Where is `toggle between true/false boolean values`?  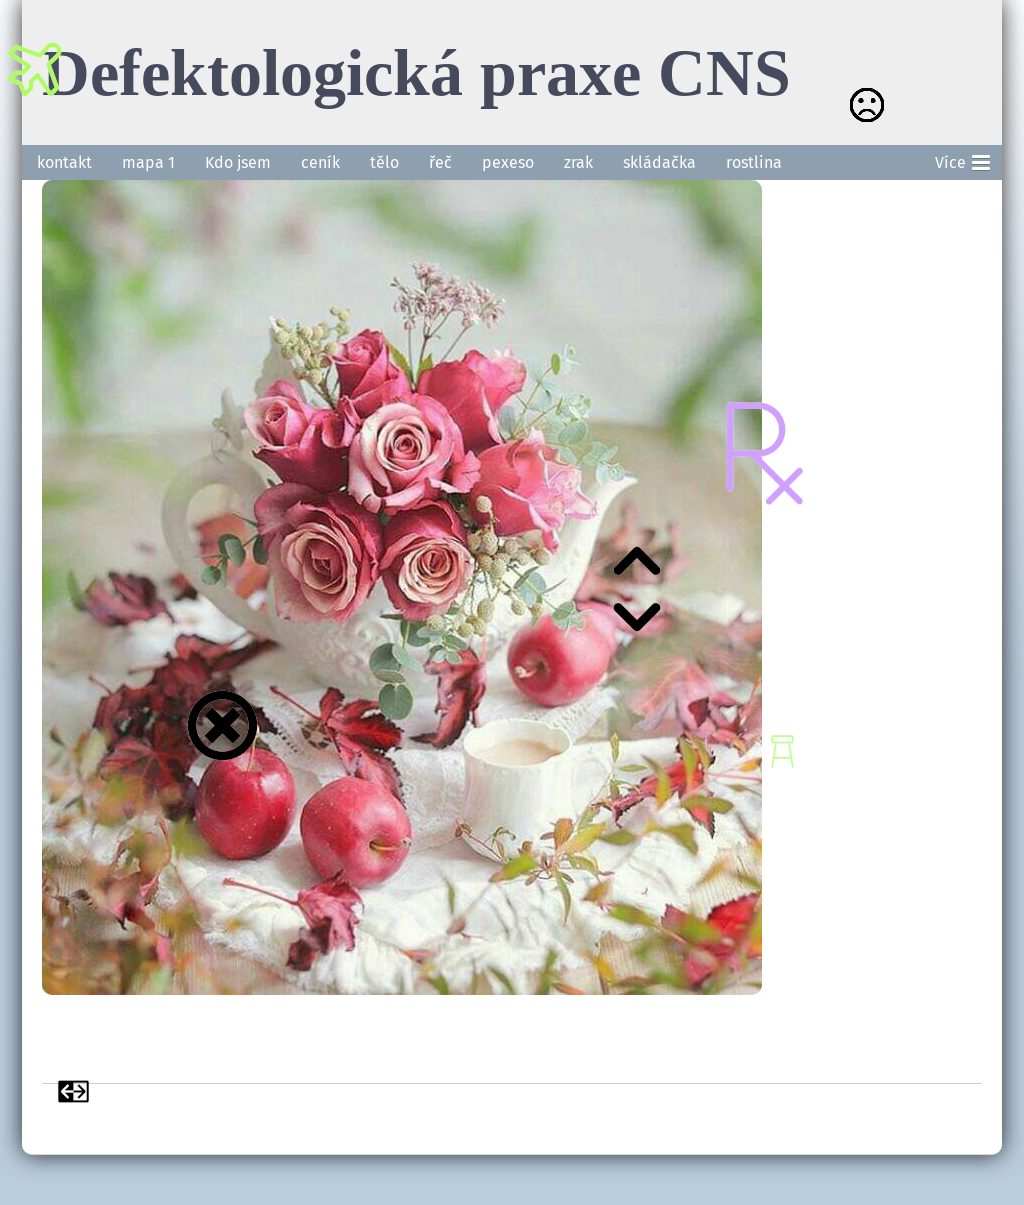 toggle between true/false boolean values is located at coordinates (73, 1091).